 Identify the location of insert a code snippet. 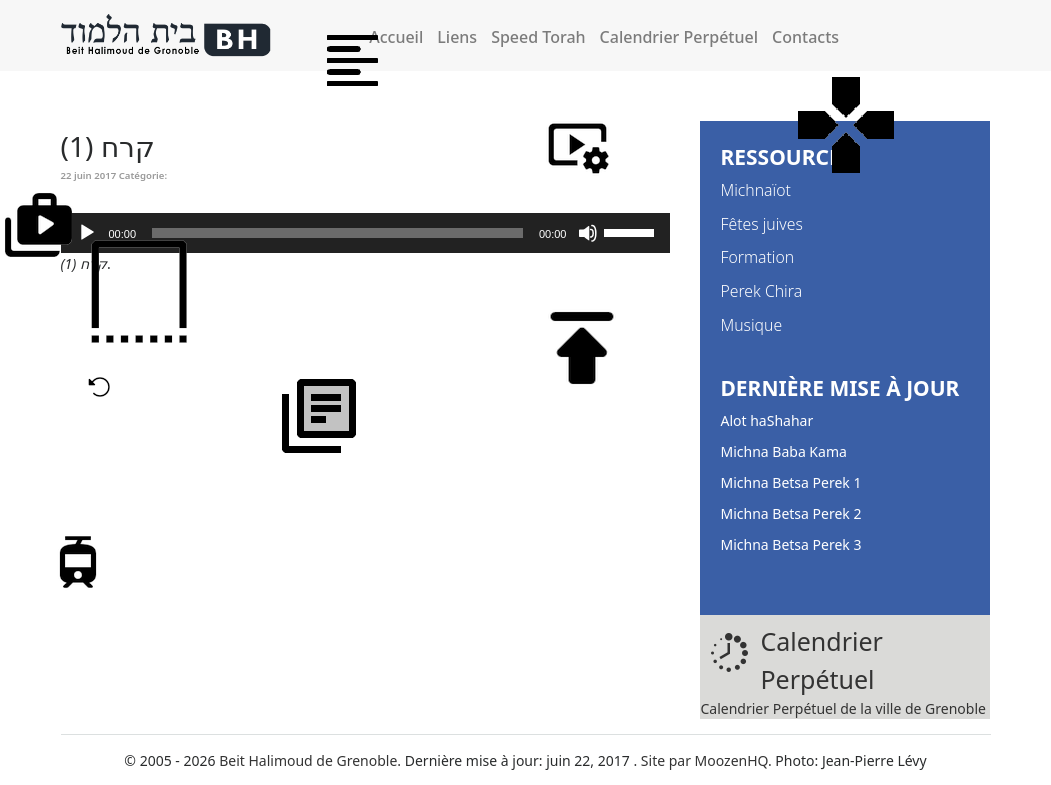
(135, 291).